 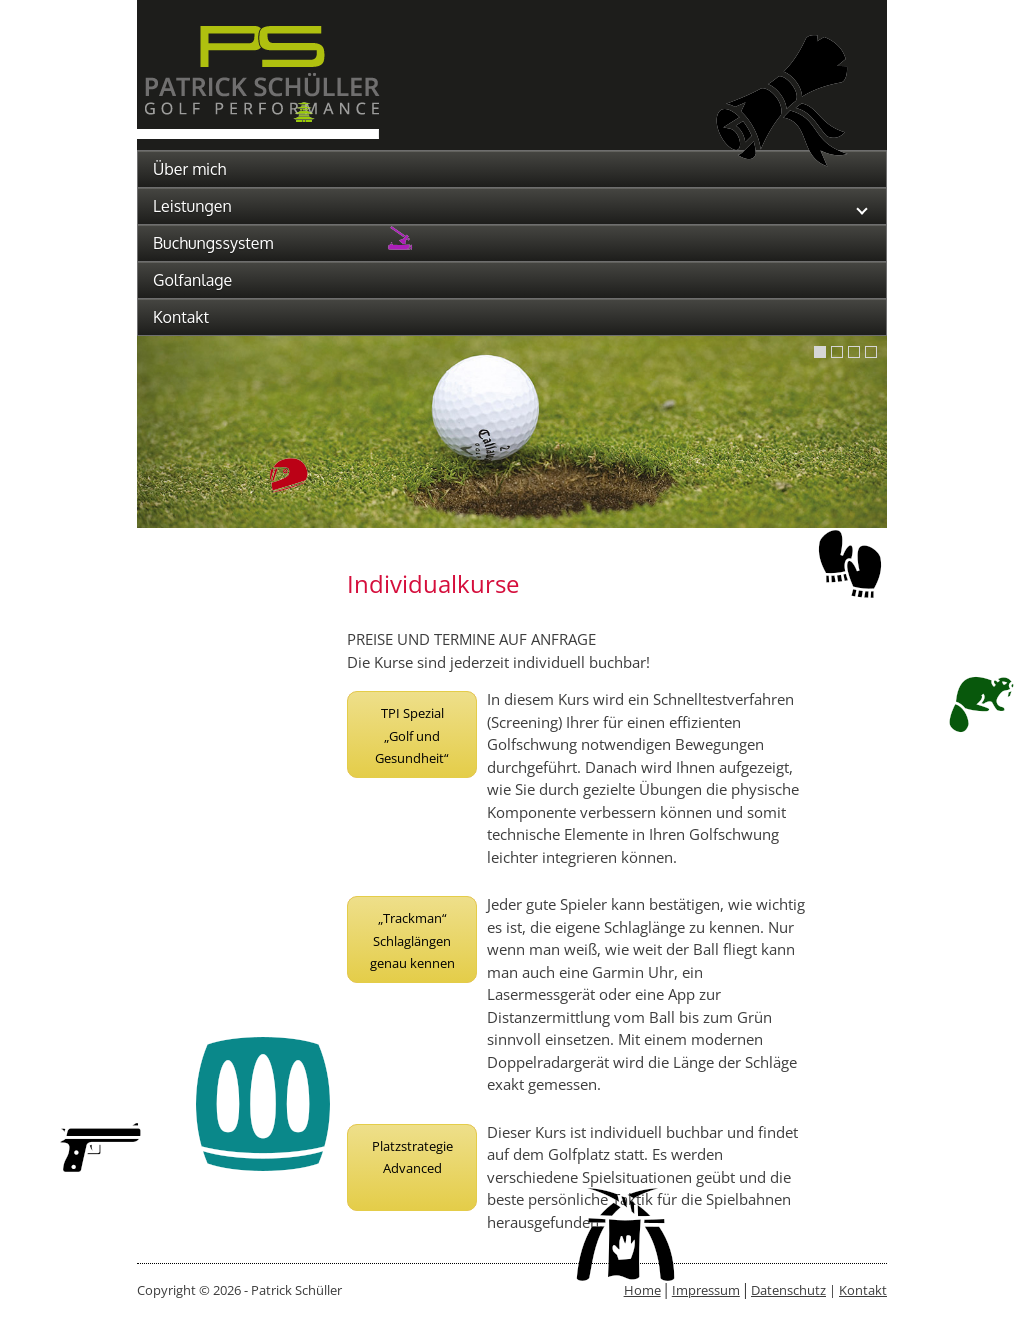 What do you see at coordinates (263, 1104) in the screenshot?
I see `barrel or cask item in a game inventory` at bounding box center [263, 1104].